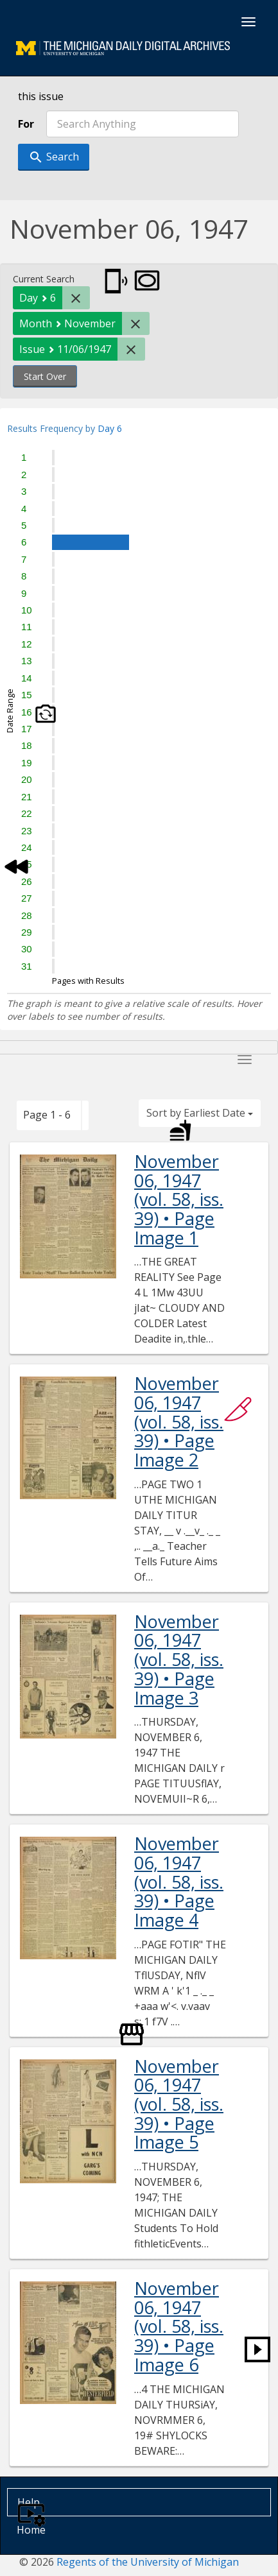  What do you see at coordinates (180, 1130) in the screenshot?
I see `find nearby fast food restaurants` at bounding box center [180, 1130].